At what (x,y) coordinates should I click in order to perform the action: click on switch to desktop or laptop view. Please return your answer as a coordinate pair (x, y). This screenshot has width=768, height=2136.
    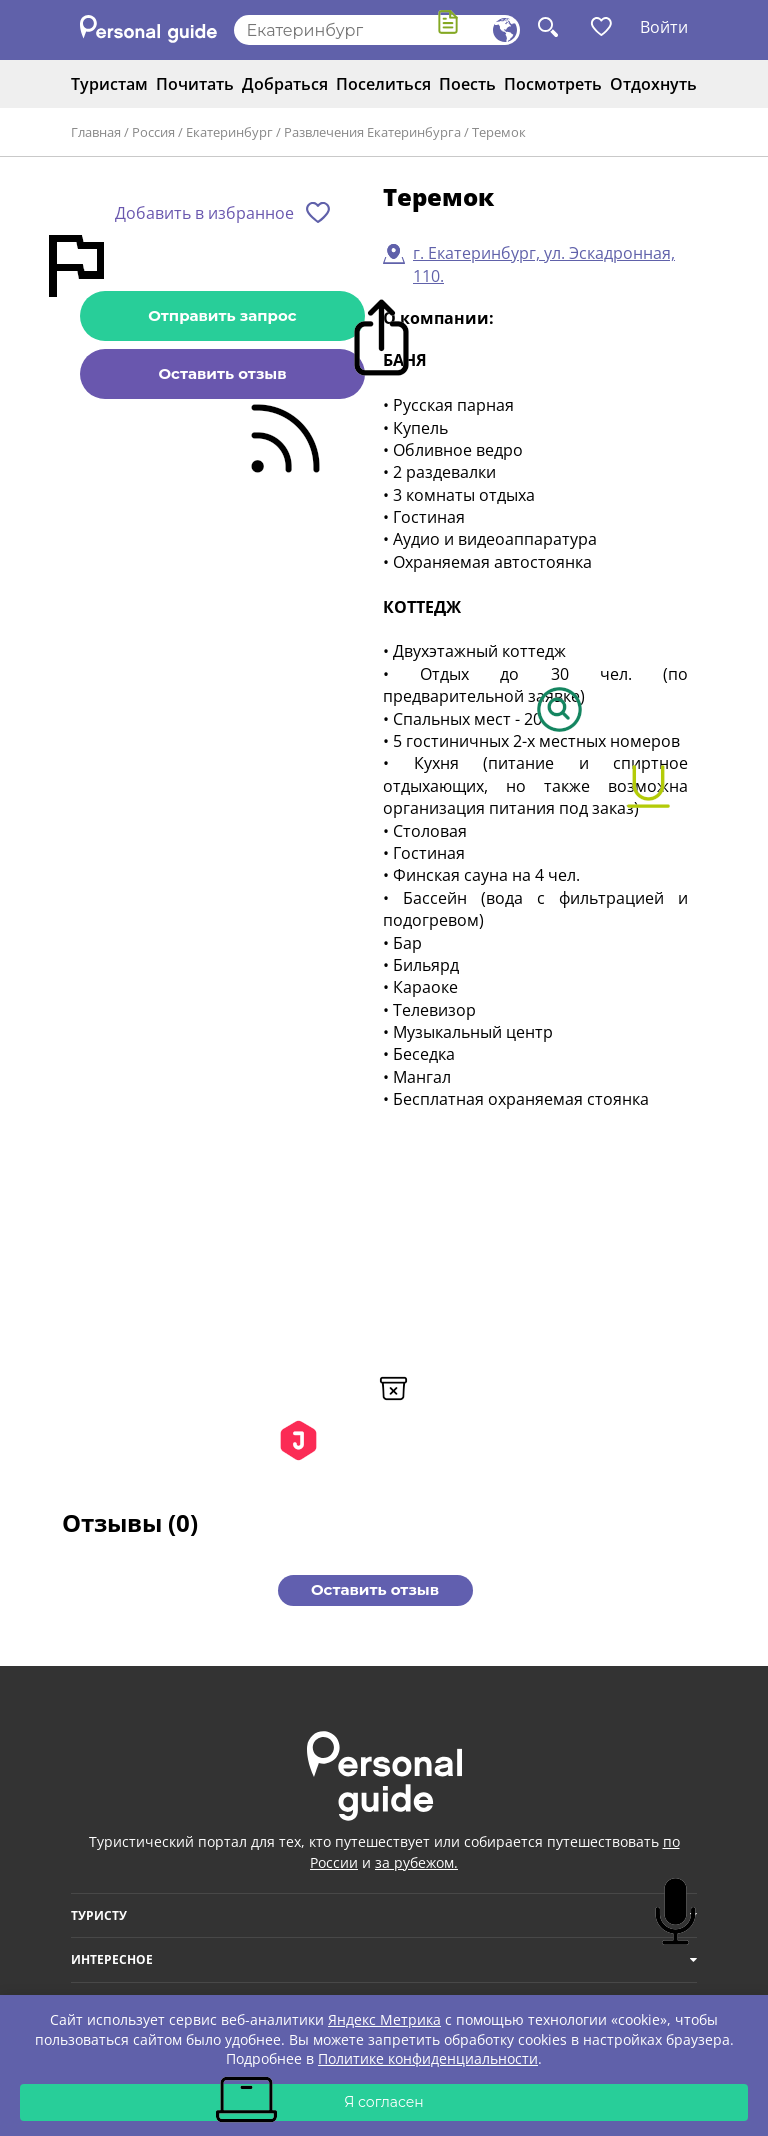
    Looking at the image, I should click on (246, 2098).